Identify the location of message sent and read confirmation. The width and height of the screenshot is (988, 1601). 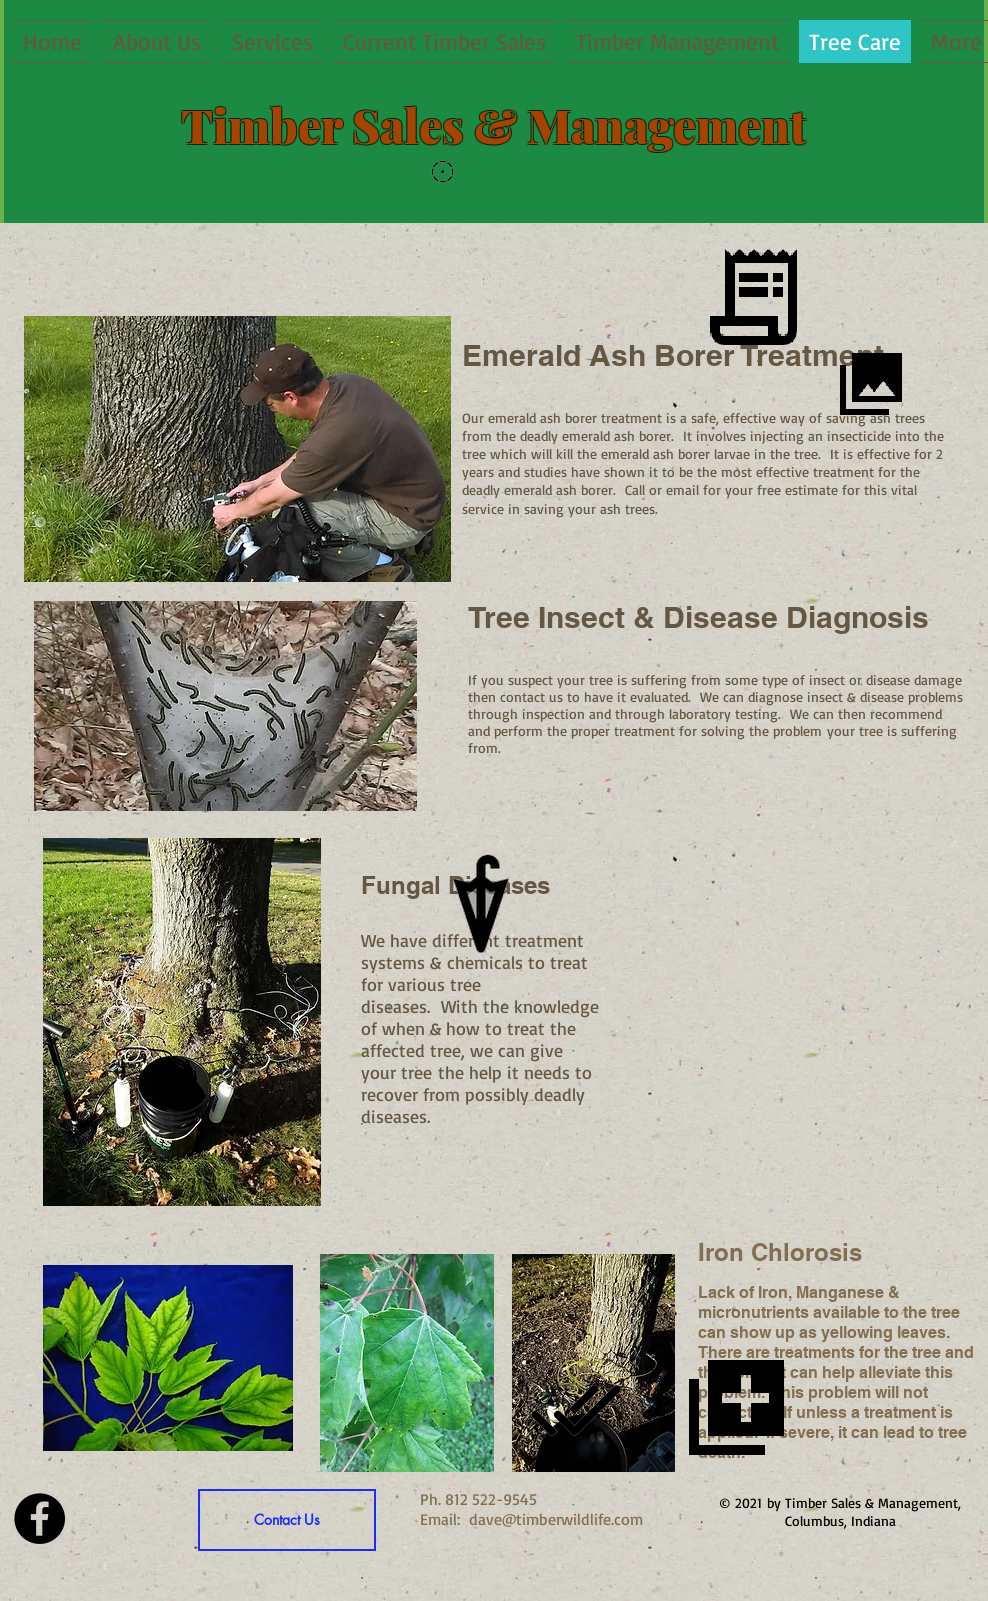
(576, 1409).